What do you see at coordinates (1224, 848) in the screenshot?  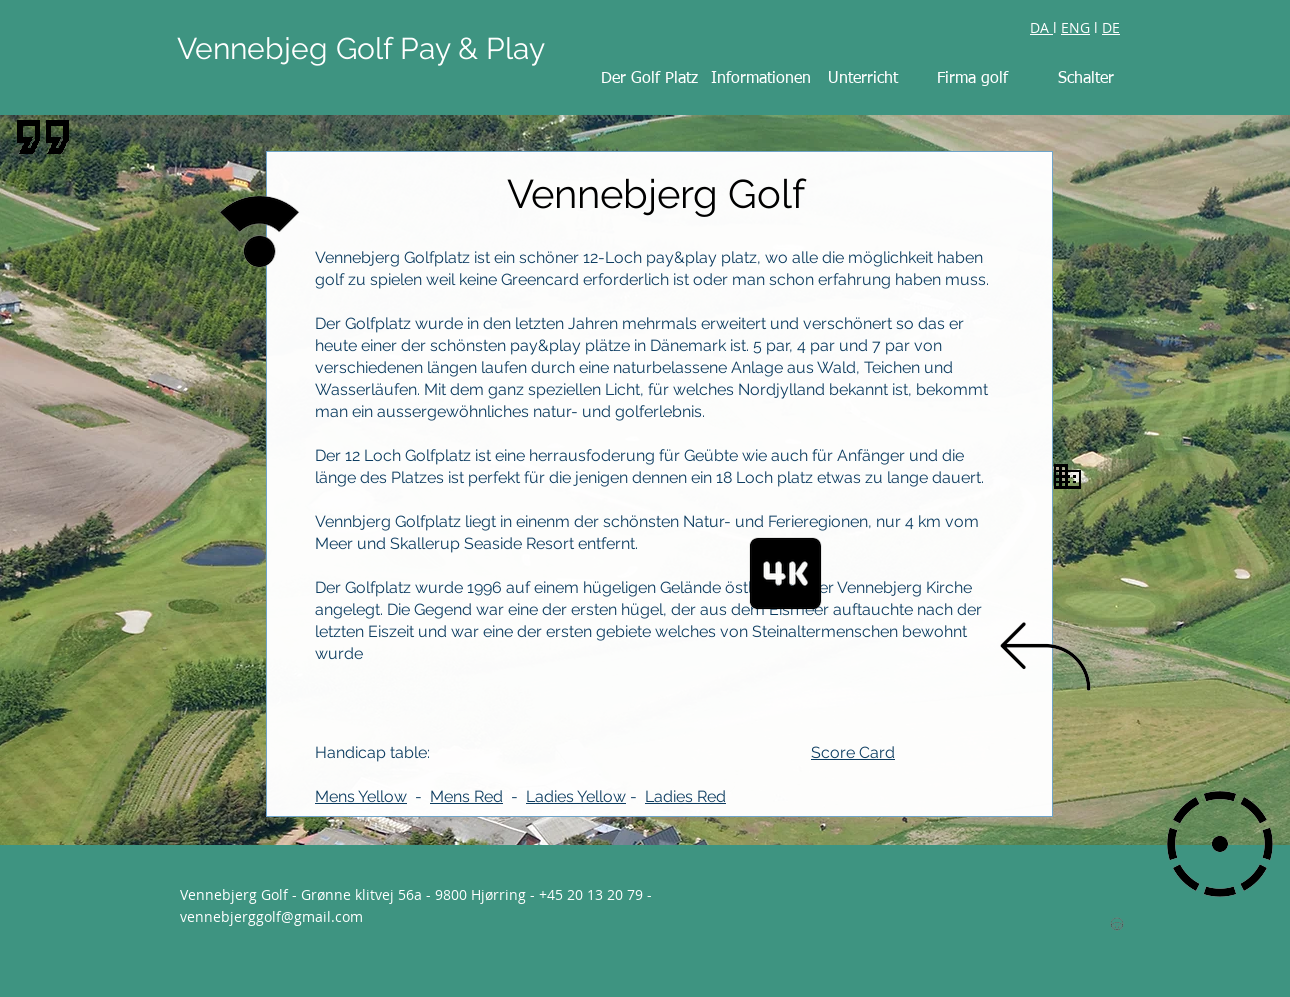 I see `create a new draft issue` at bounding box center [1224, 848].